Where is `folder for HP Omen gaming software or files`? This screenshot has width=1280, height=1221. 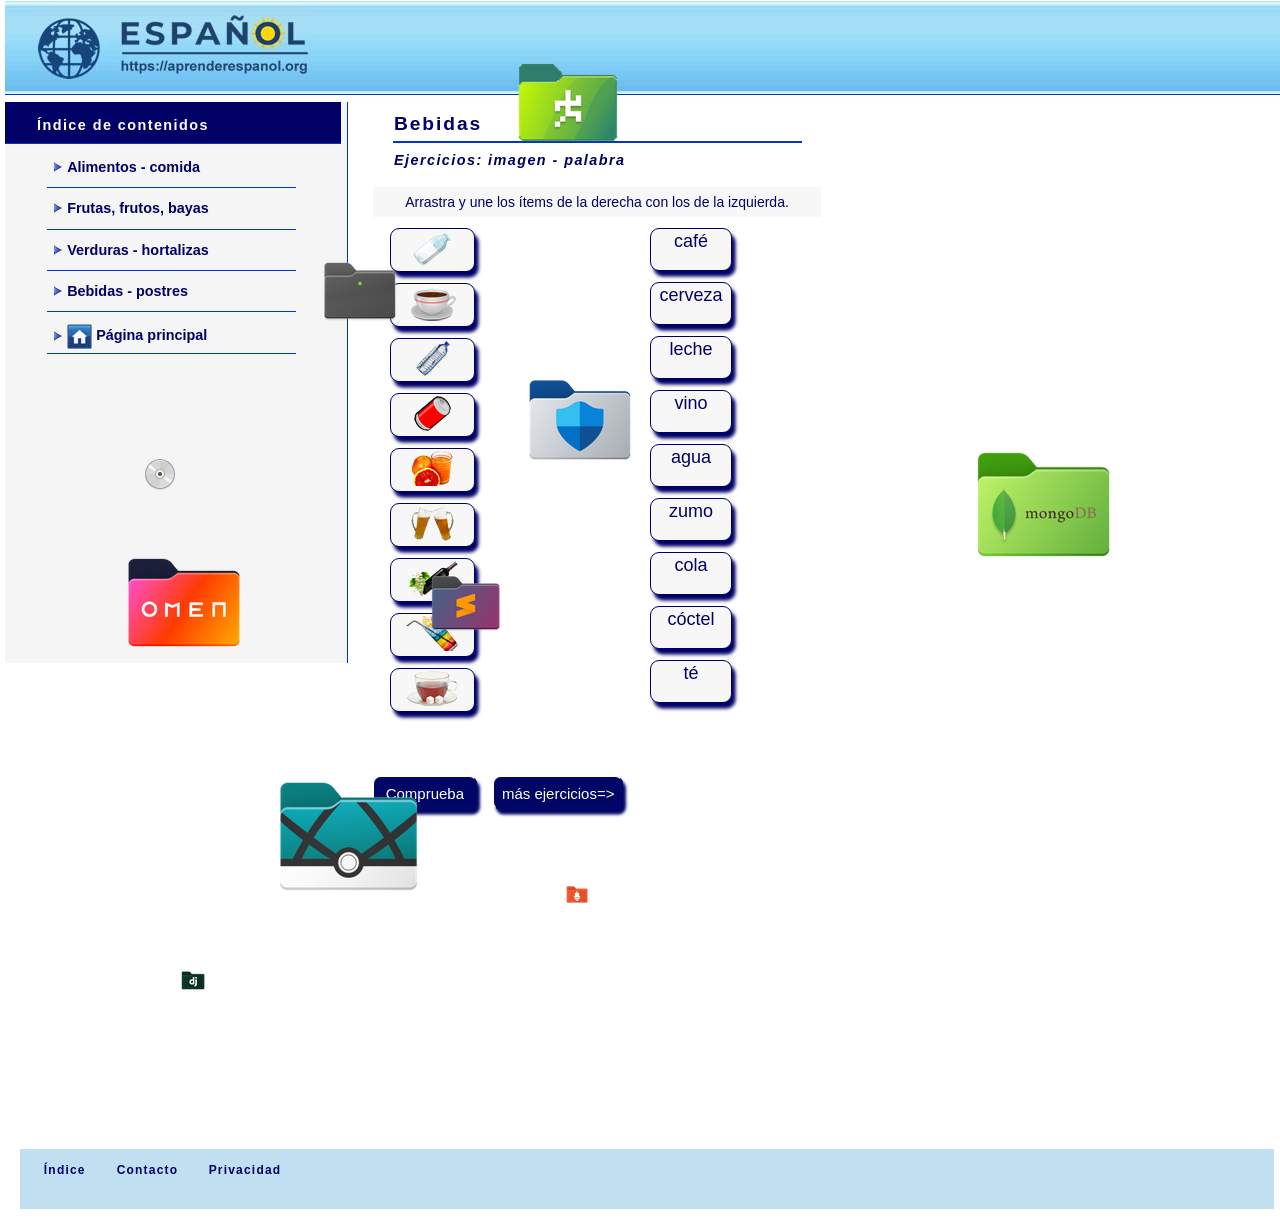
folder for HP Omen gaming software or files is located at coordinates (183, 605).